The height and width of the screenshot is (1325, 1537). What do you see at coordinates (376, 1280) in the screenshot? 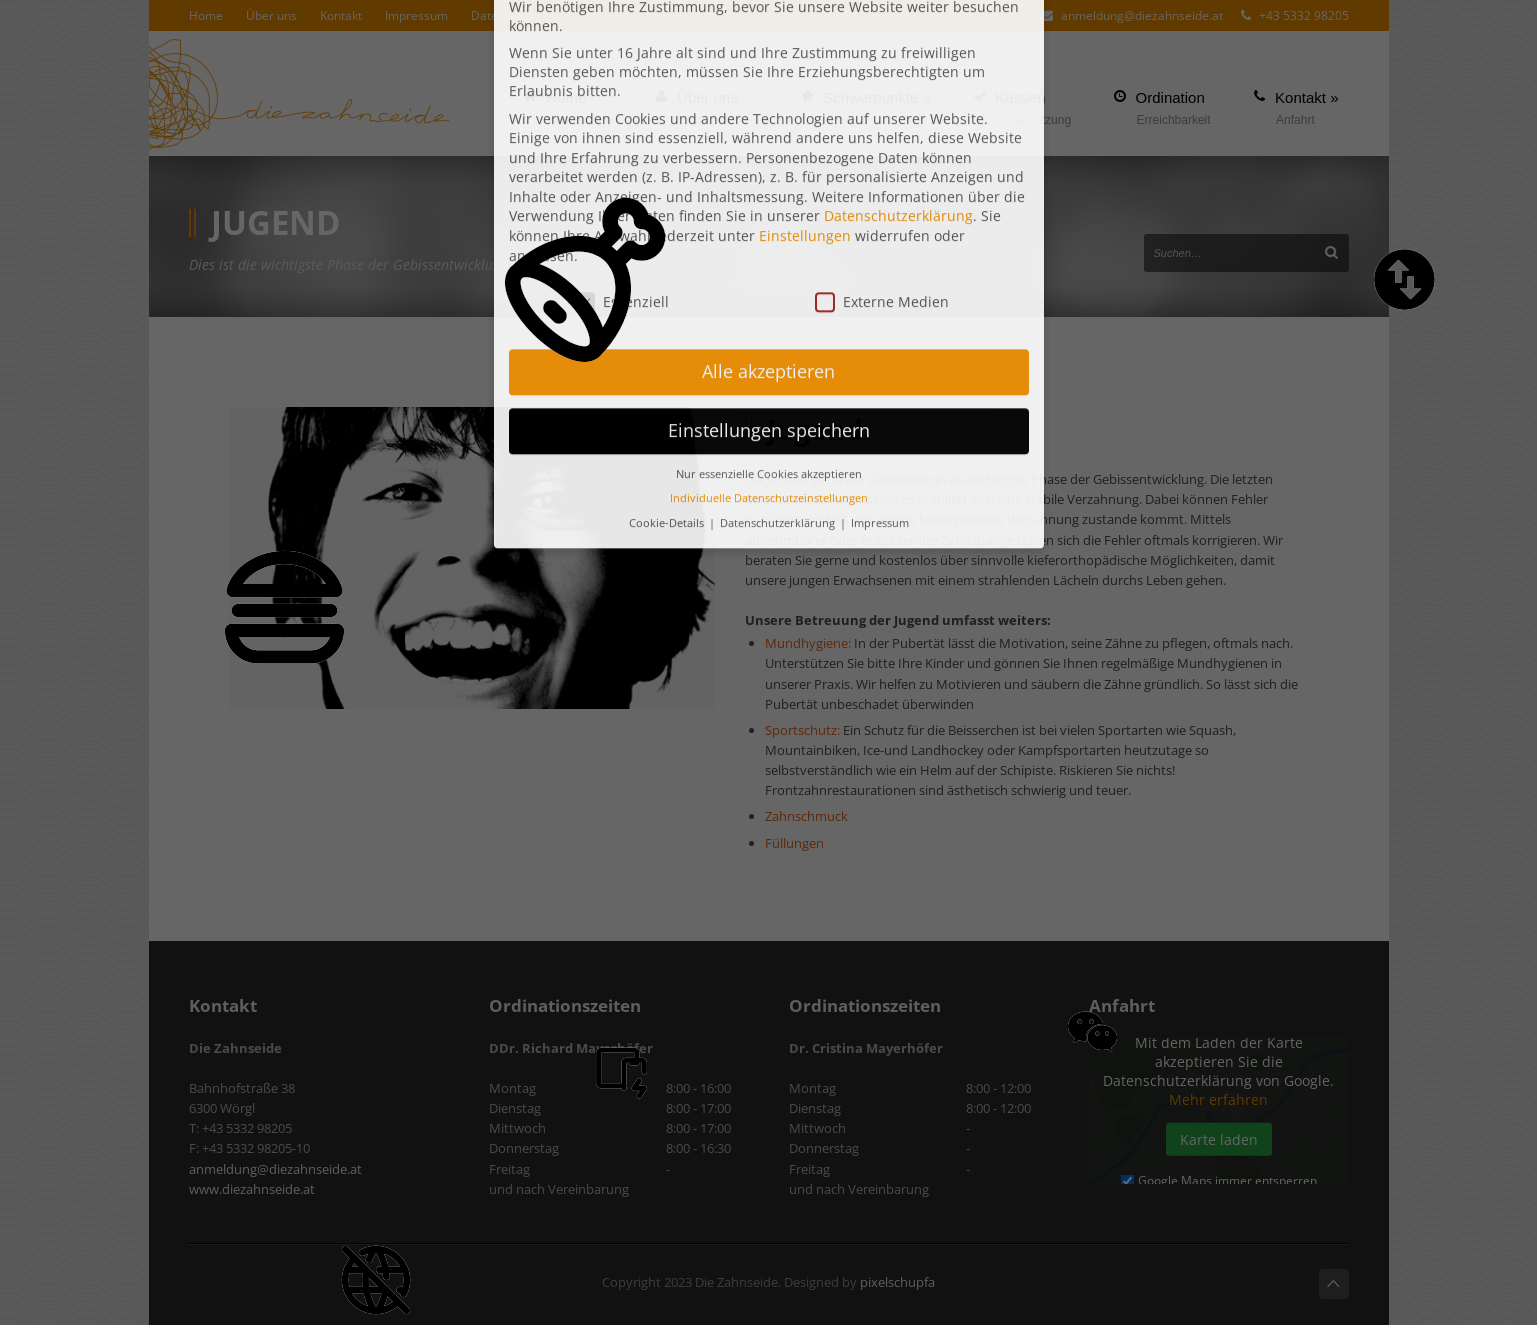
I see `disable internet or web access` at bounding box center [376, 1280].